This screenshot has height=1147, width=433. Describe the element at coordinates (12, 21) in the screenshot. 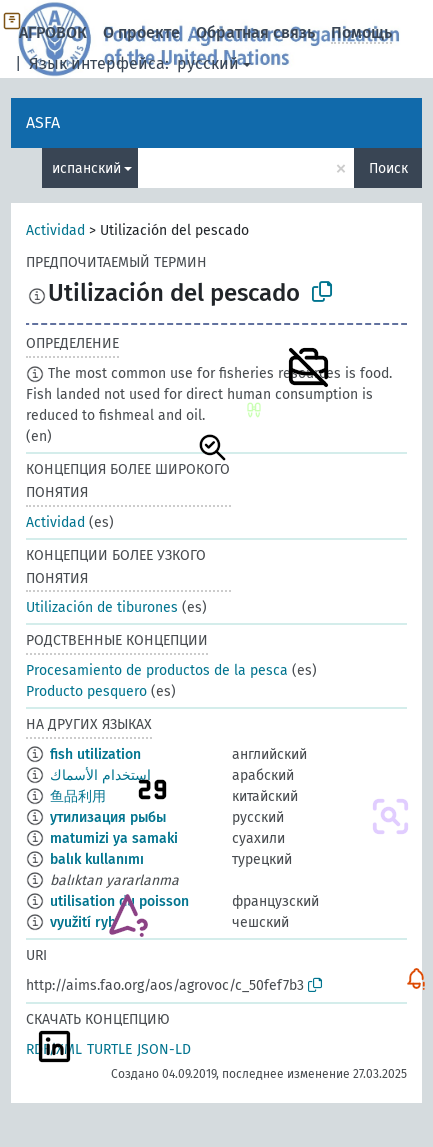

I see `align content to top center of container` at that location.